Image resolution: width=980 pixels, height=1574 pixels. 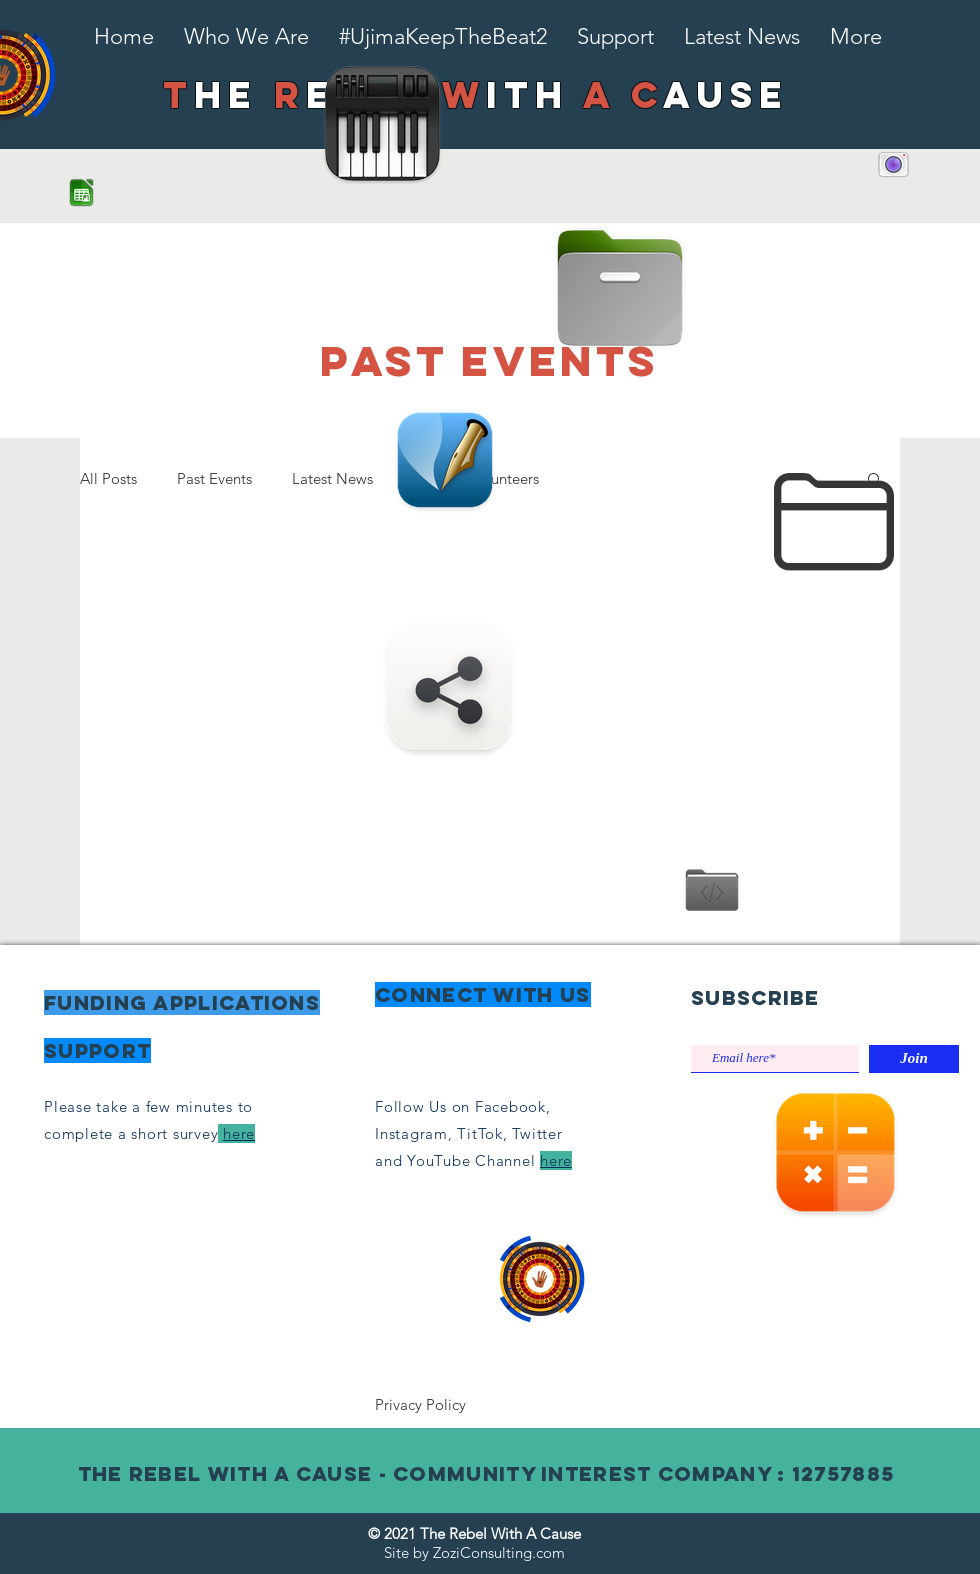 What do you see at coordinates (382, 123) in the screenshot?
I see `open audio MIDI setup to configure sound devices` at bounding box center [382, 123].